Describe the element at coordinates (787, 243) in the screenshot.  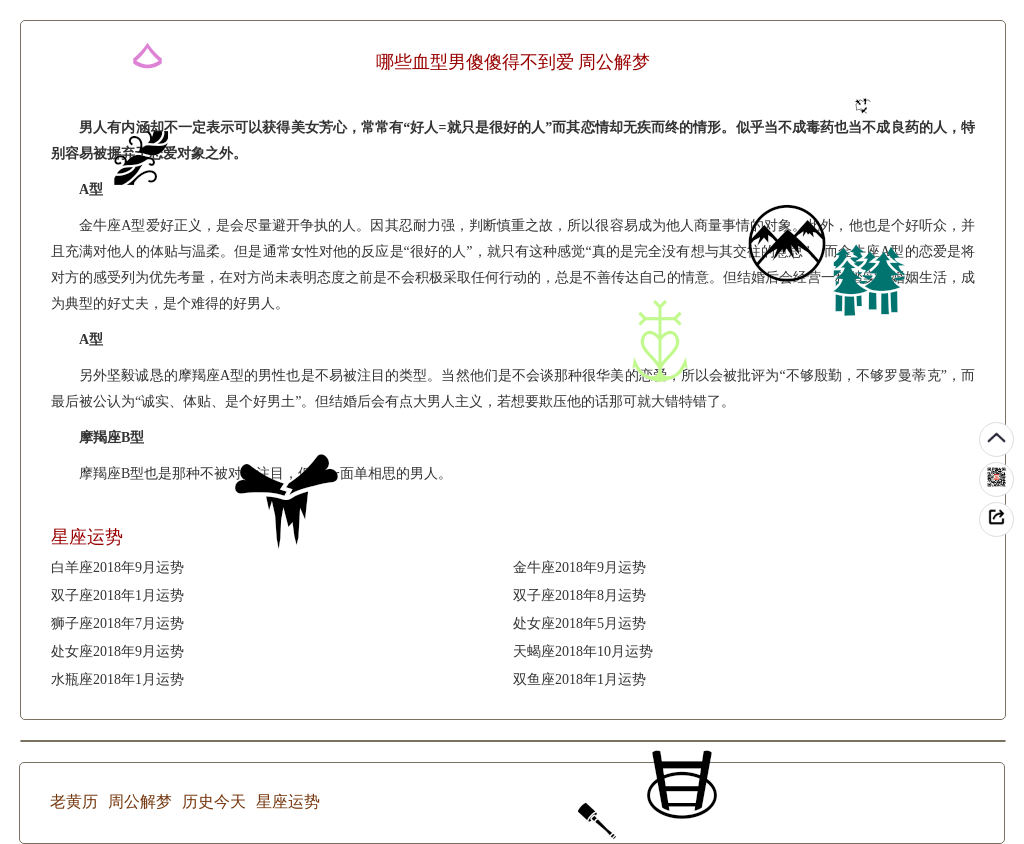
I see `view mountain or hiking trails` at that location.